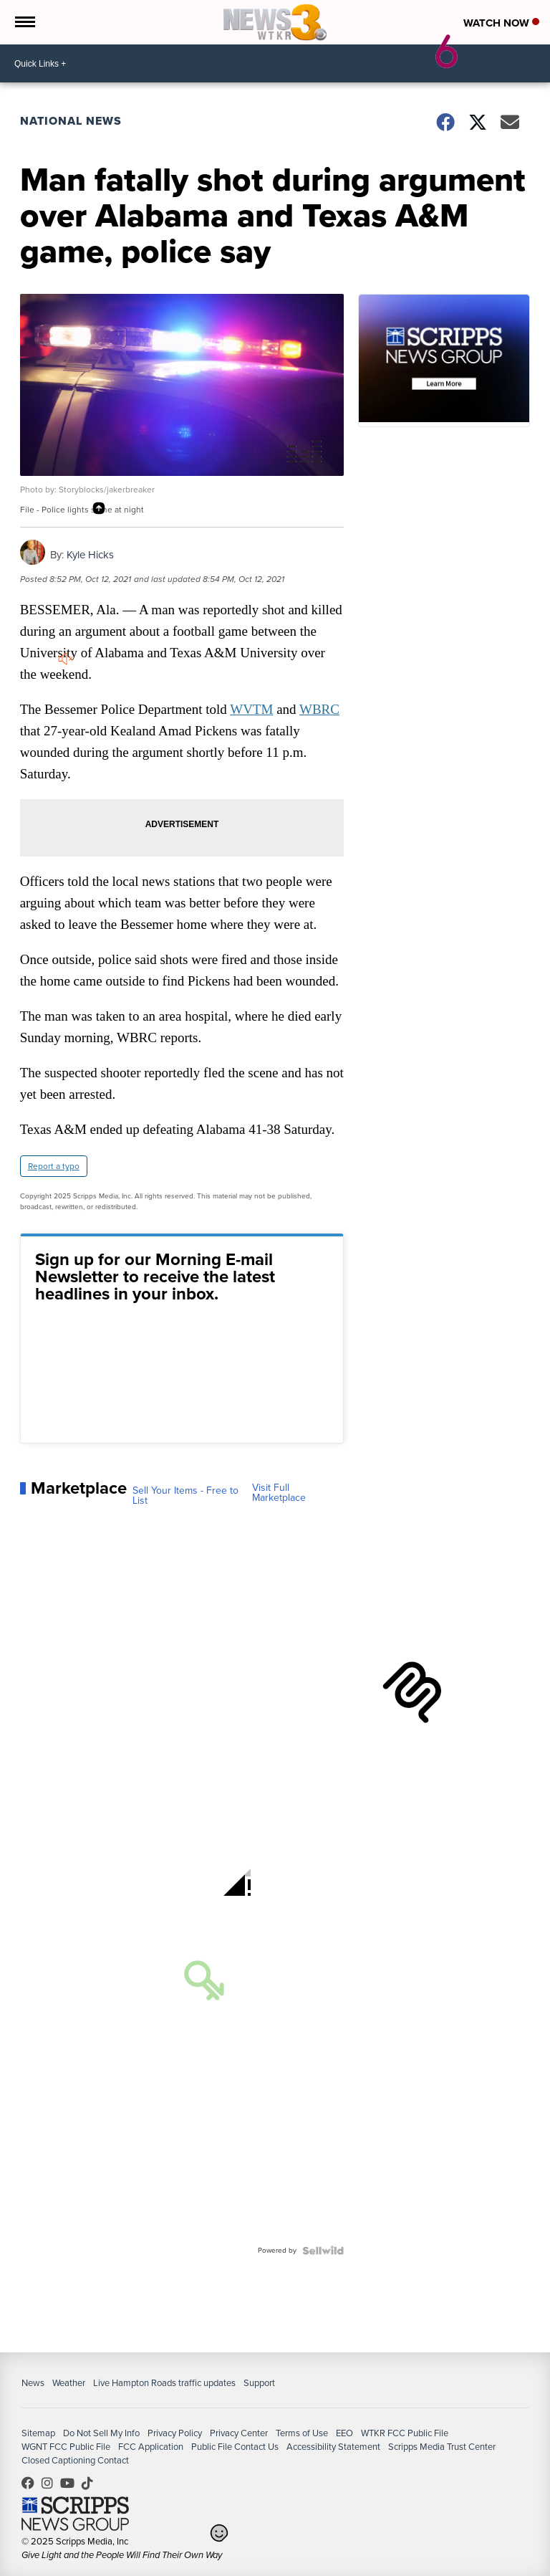 Image resolution: width=550 pixels, height=2576 pixels. Describe the element at coordinates (65, 659) in the screenshot. I see `mute audio or sound` at that location.